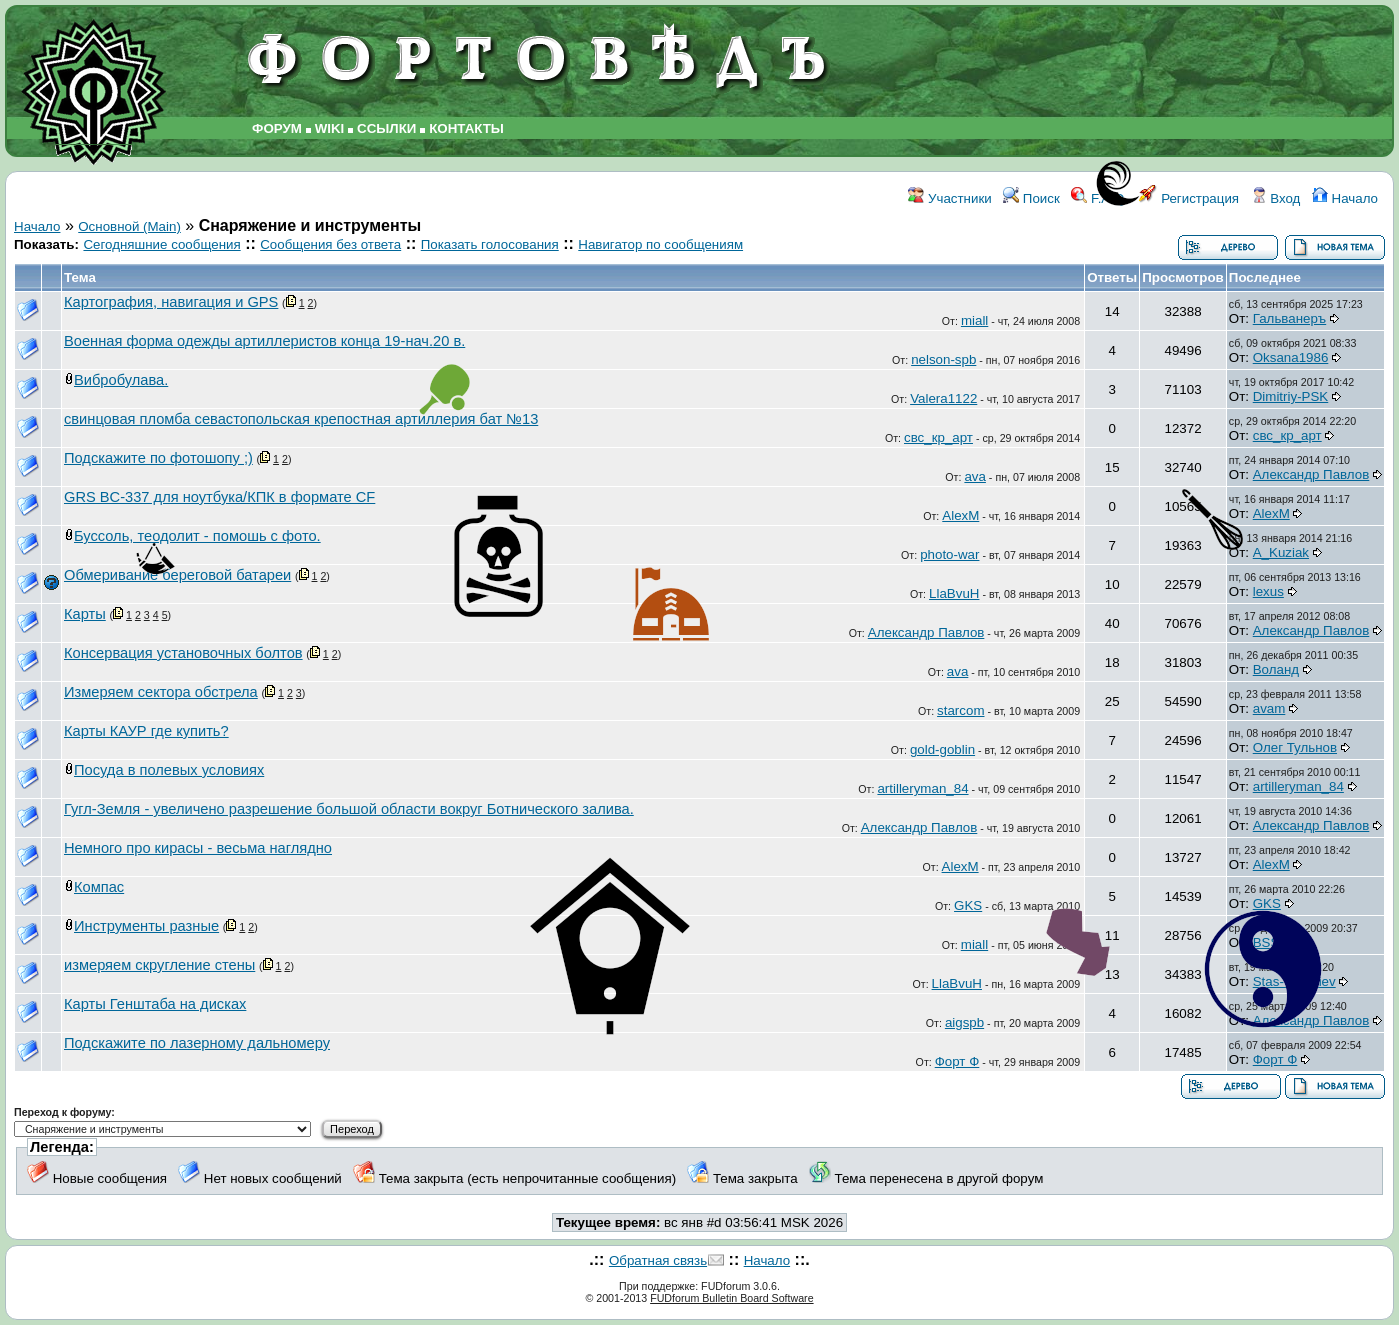 Image resolution: width=1399 pixels, height=1325 pixels. I want to click on select Paraguay as your country or region, so click(1078, 942).